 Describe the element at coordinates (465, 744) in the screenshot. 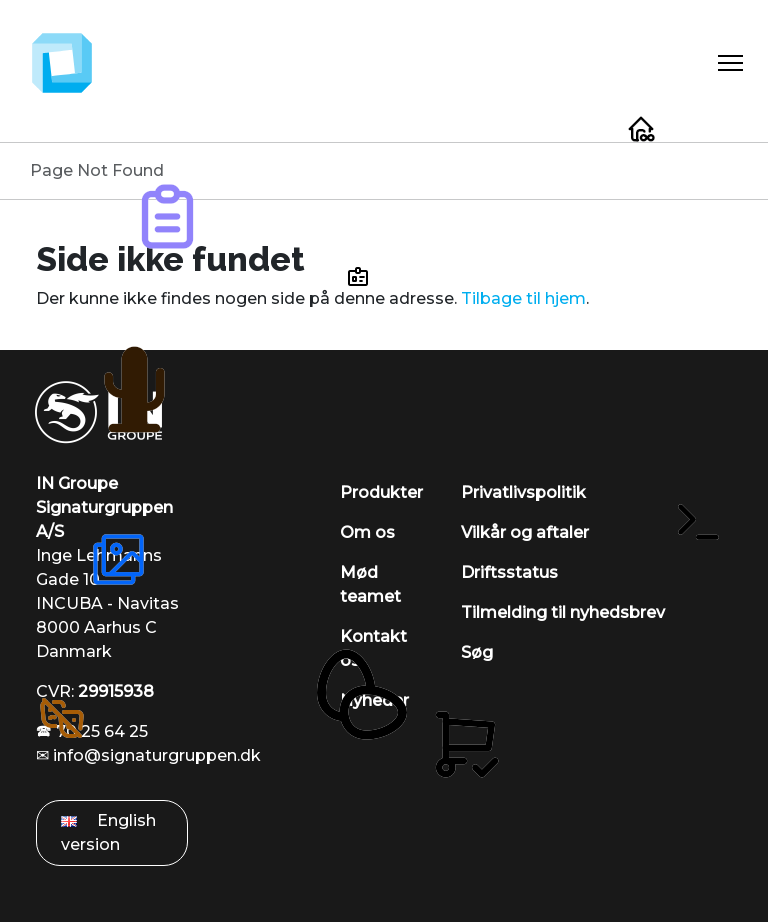

I see `item successfully added to cart` at that location.